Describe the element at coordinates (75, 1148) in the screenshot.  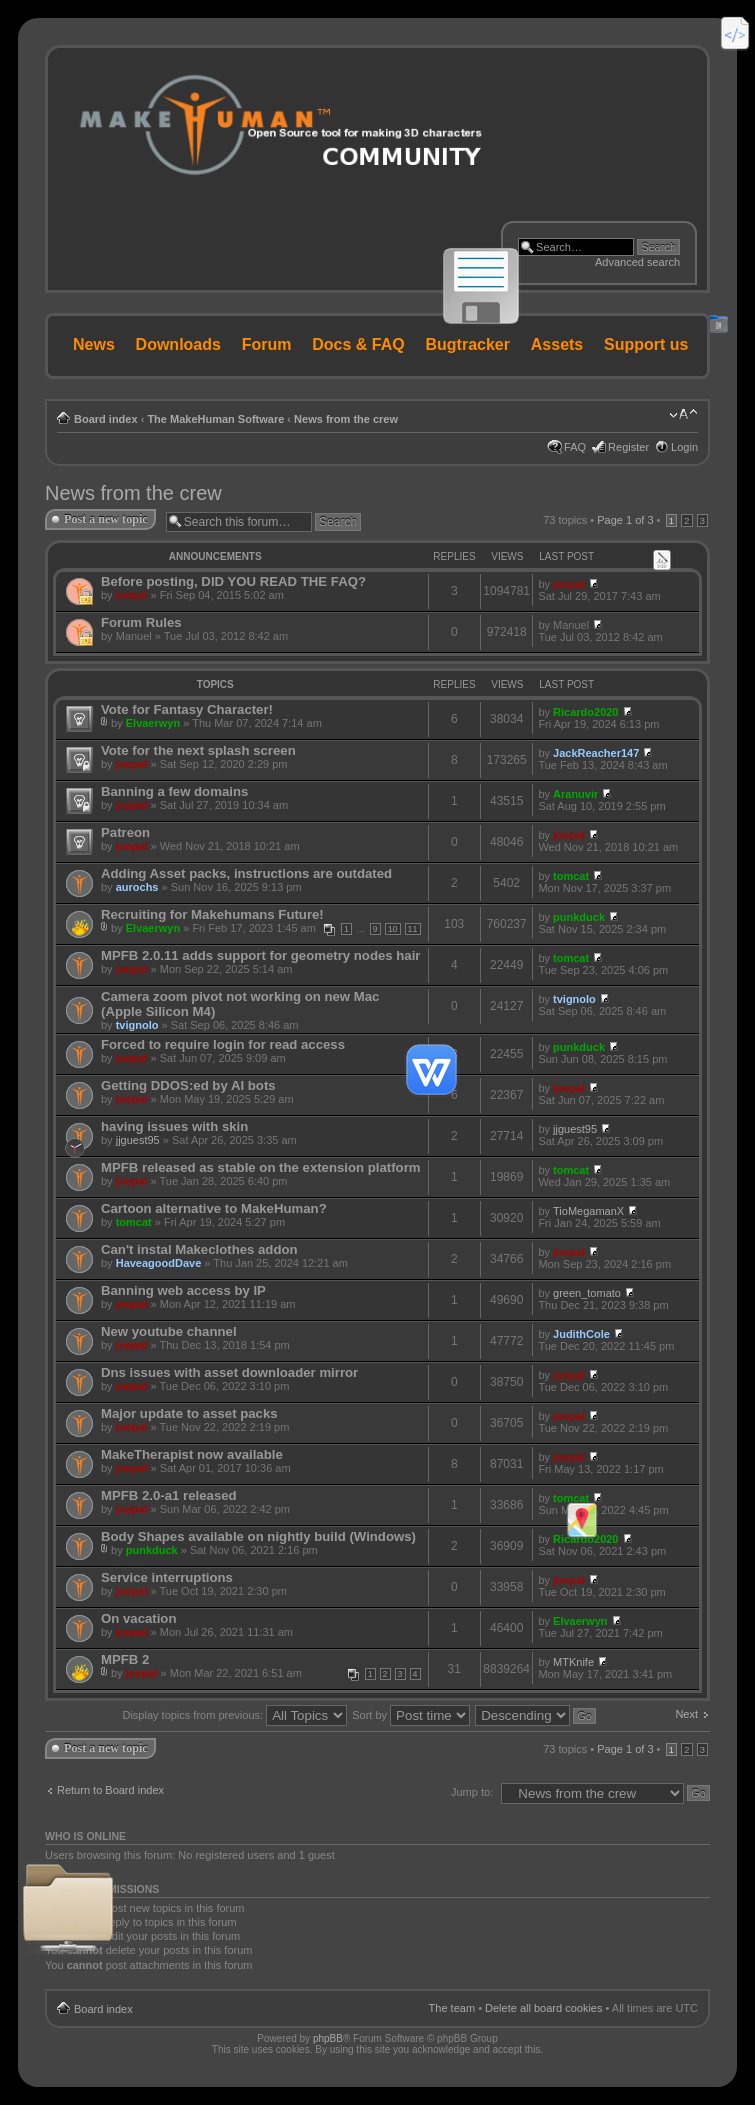
I see `indicates an urgent or time-sensitive notification` at that location.